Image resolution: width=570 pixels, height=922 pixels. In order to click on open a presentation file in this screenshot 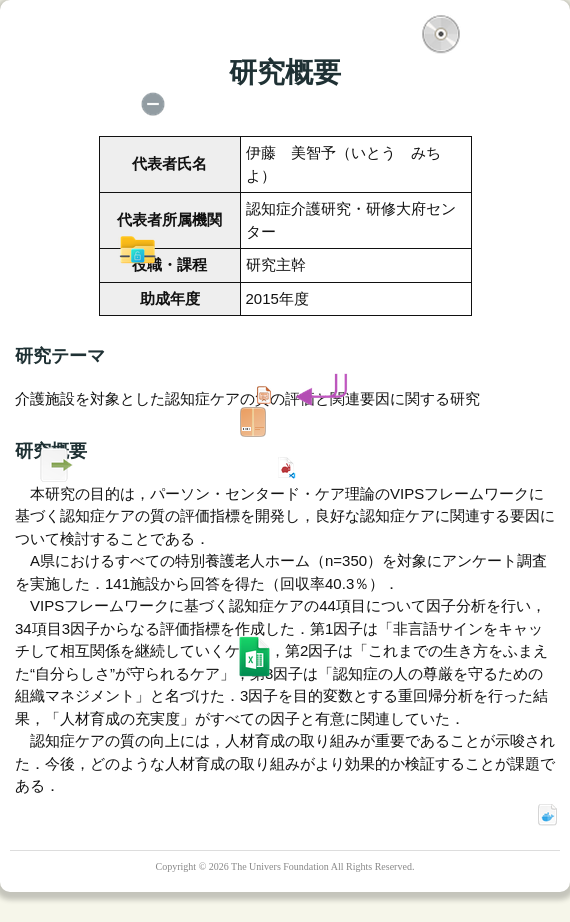, I will do `click(264, 395)`.